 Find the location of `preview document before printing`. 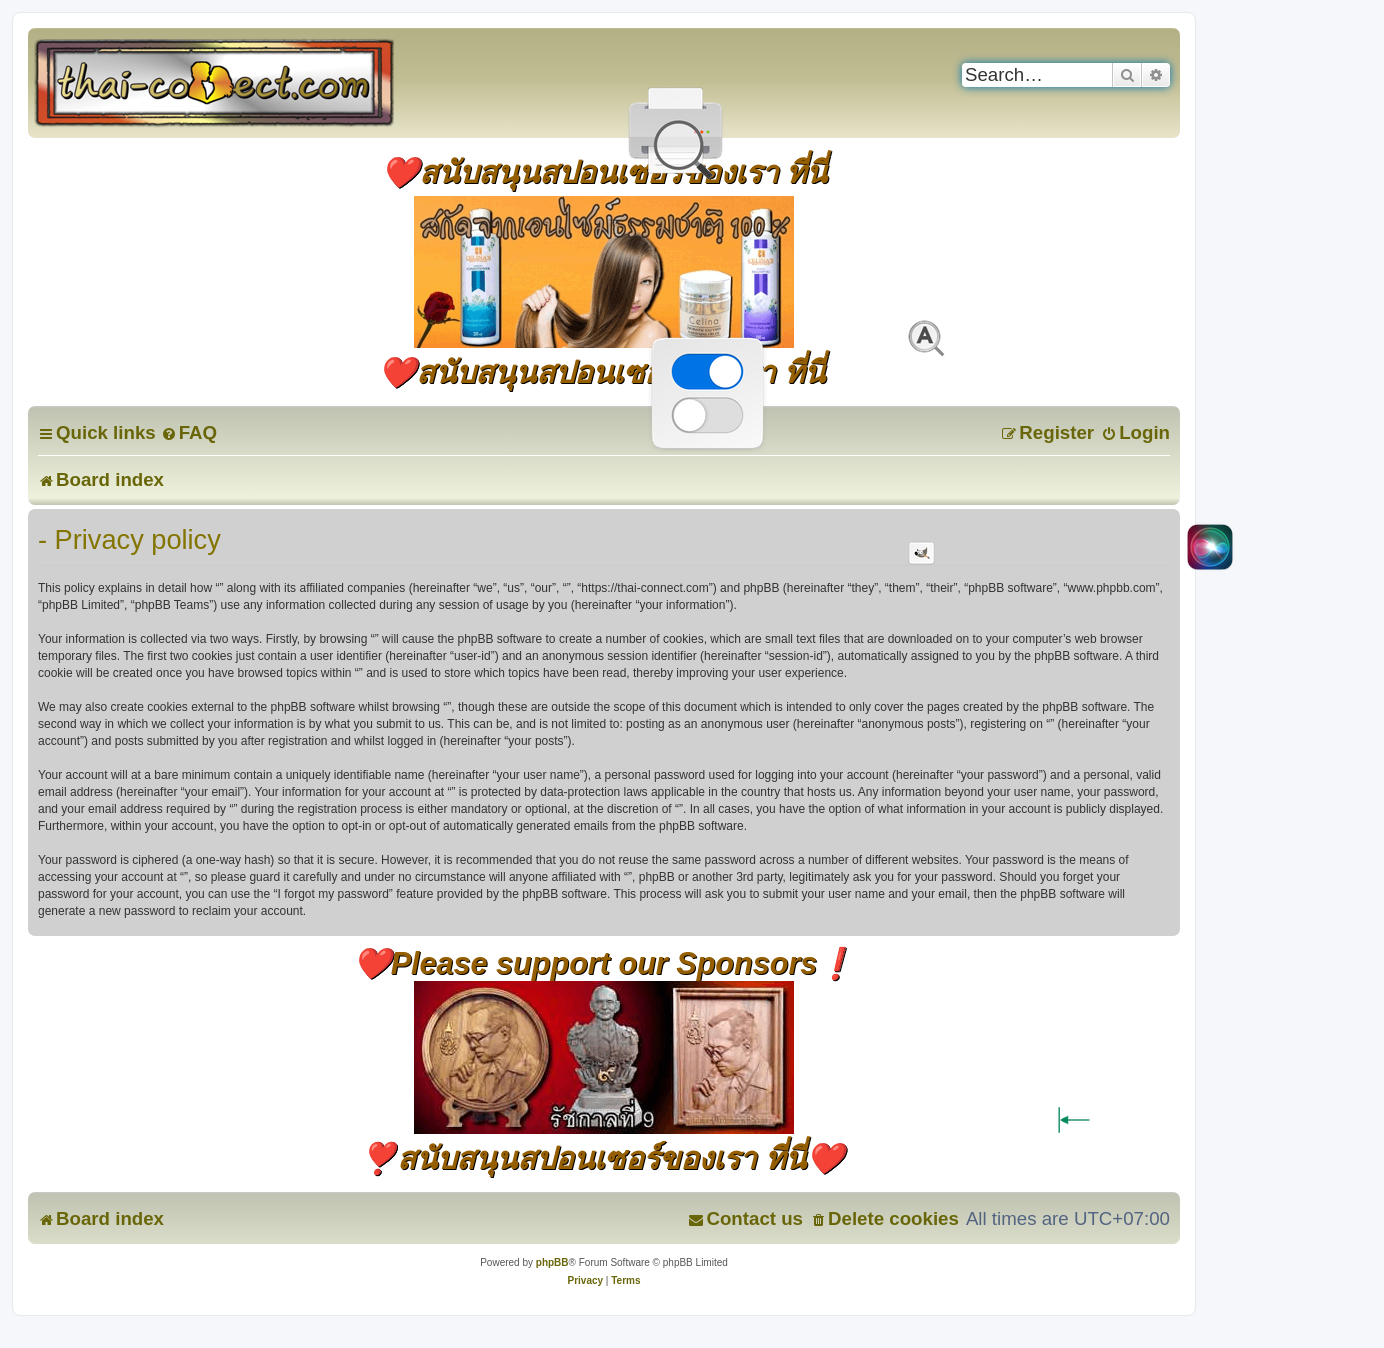

preview document before printing is located at coordinates (675, 130).